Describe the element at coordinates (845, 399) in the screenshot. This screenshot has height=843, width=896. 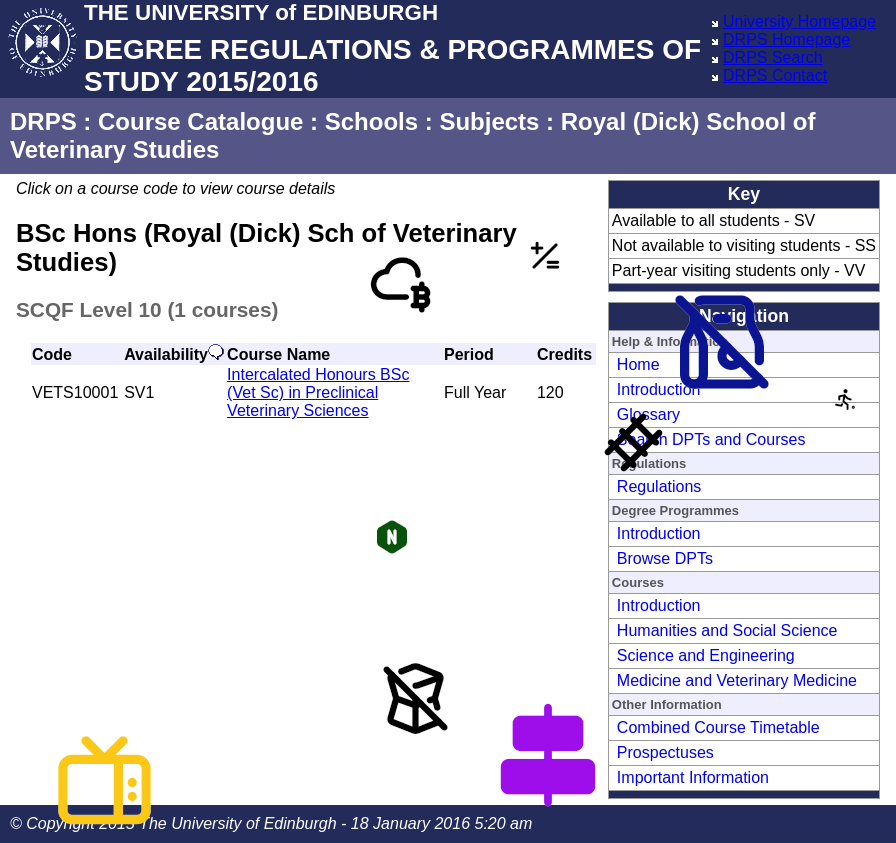
I see `access football or soccer games` at that location.